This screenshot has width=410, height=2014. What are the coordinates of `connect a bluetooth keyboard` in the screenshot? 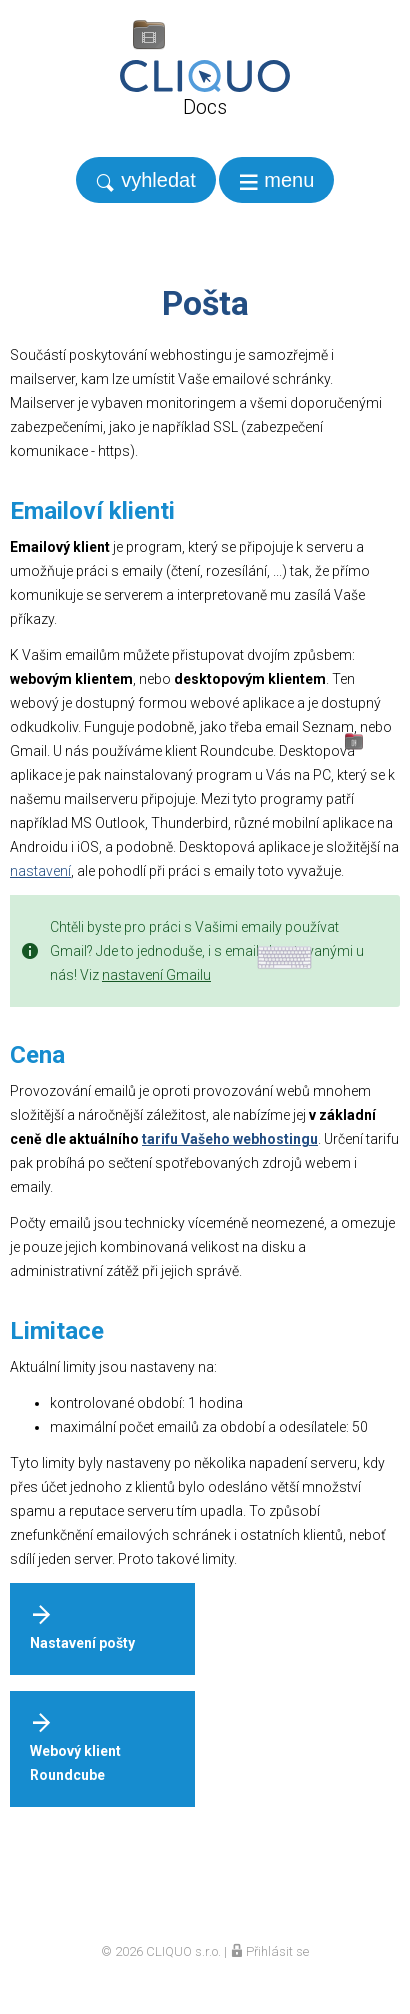 It's located at (284, 957).